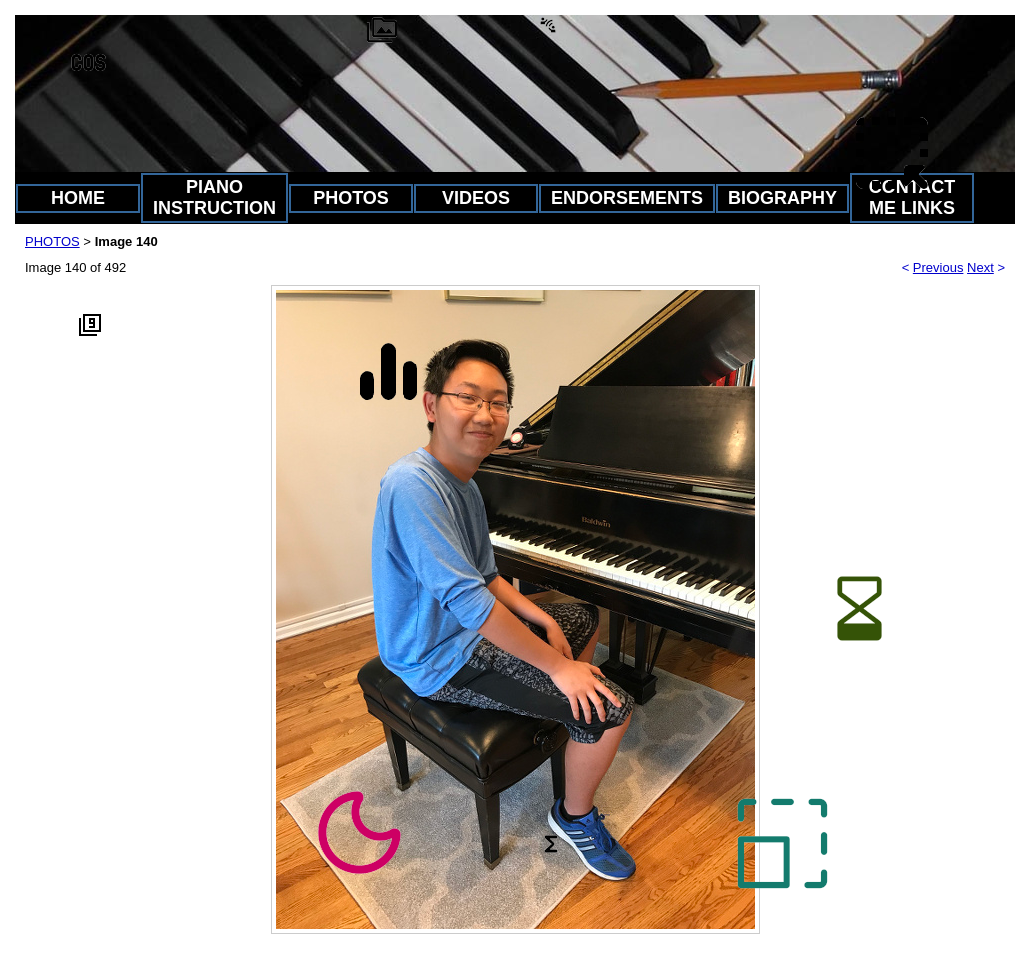 This screenshot has width=1030, height=969. What do you see at coordinates (90, 325) in the screenshot?
I see `indicates 9 items in a photo filter or layer stack` at bounding box center [90, 325].